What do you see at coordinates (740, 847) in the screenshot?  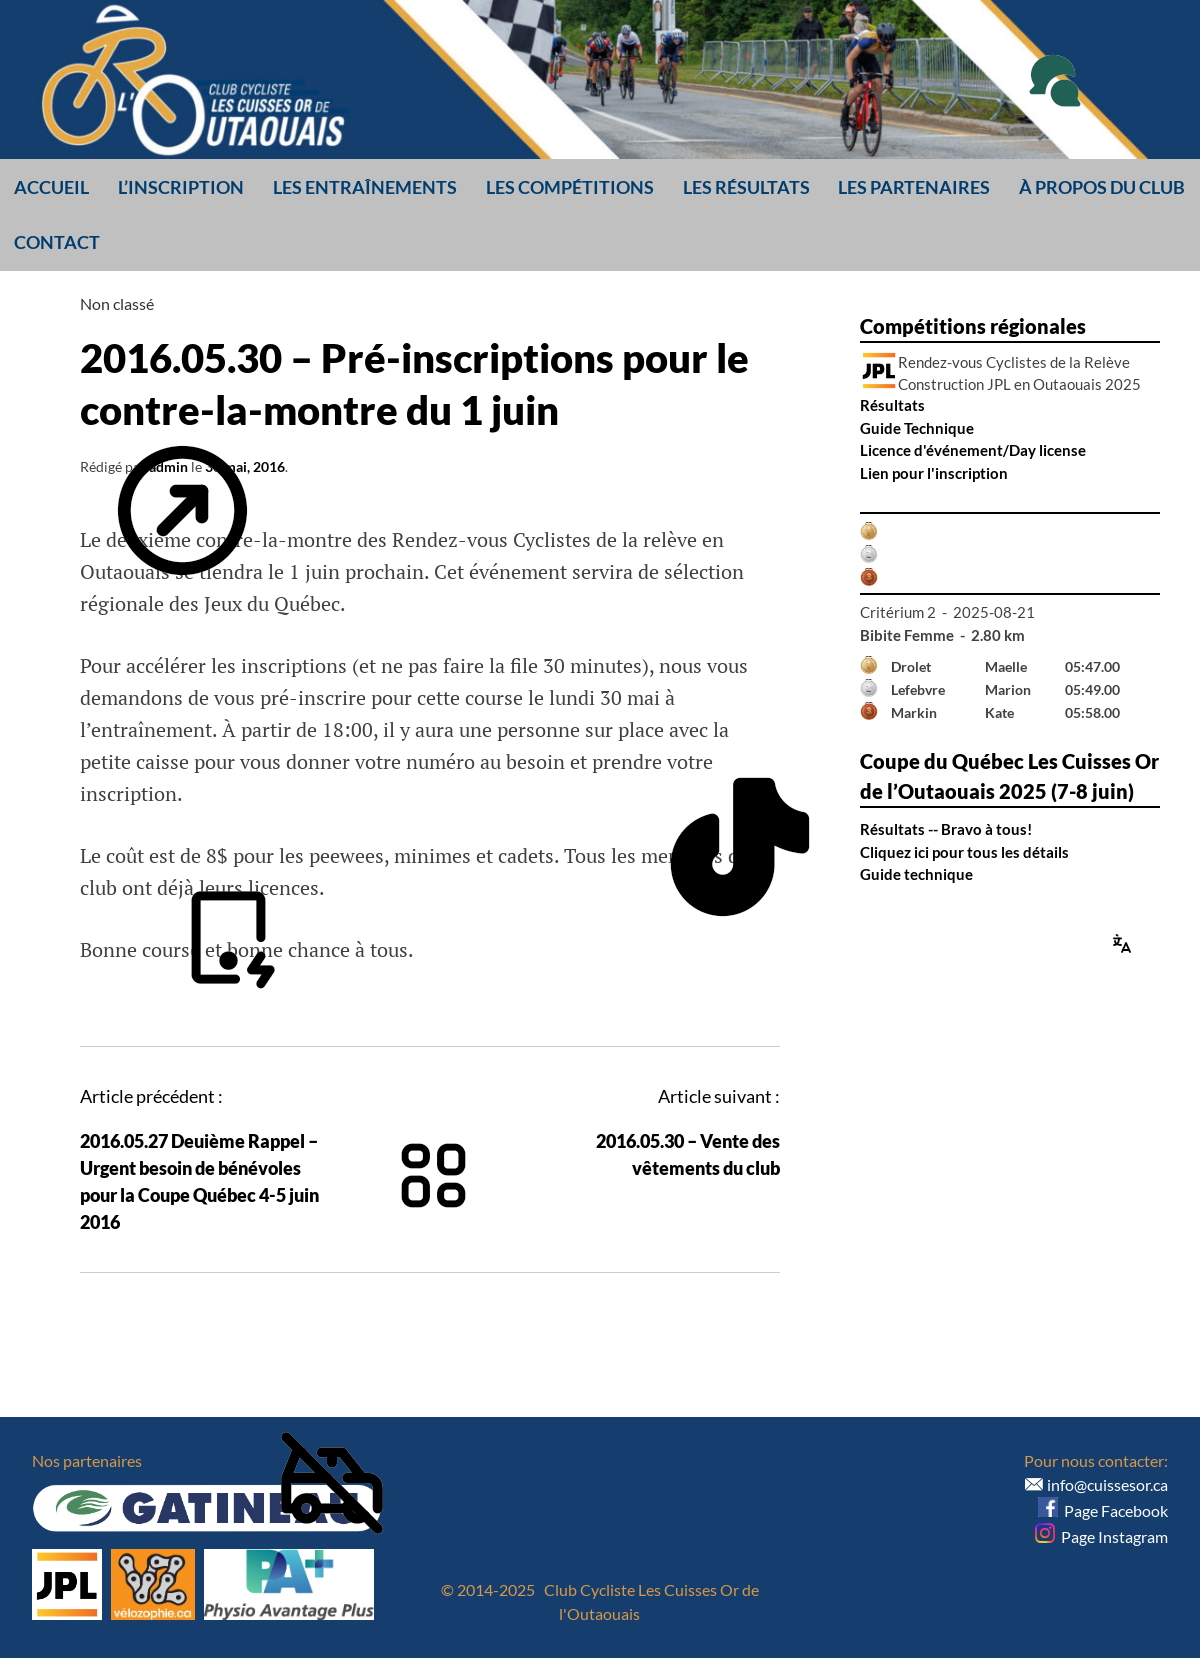 I see `open TikTok app` at bounding box center [740, 847].